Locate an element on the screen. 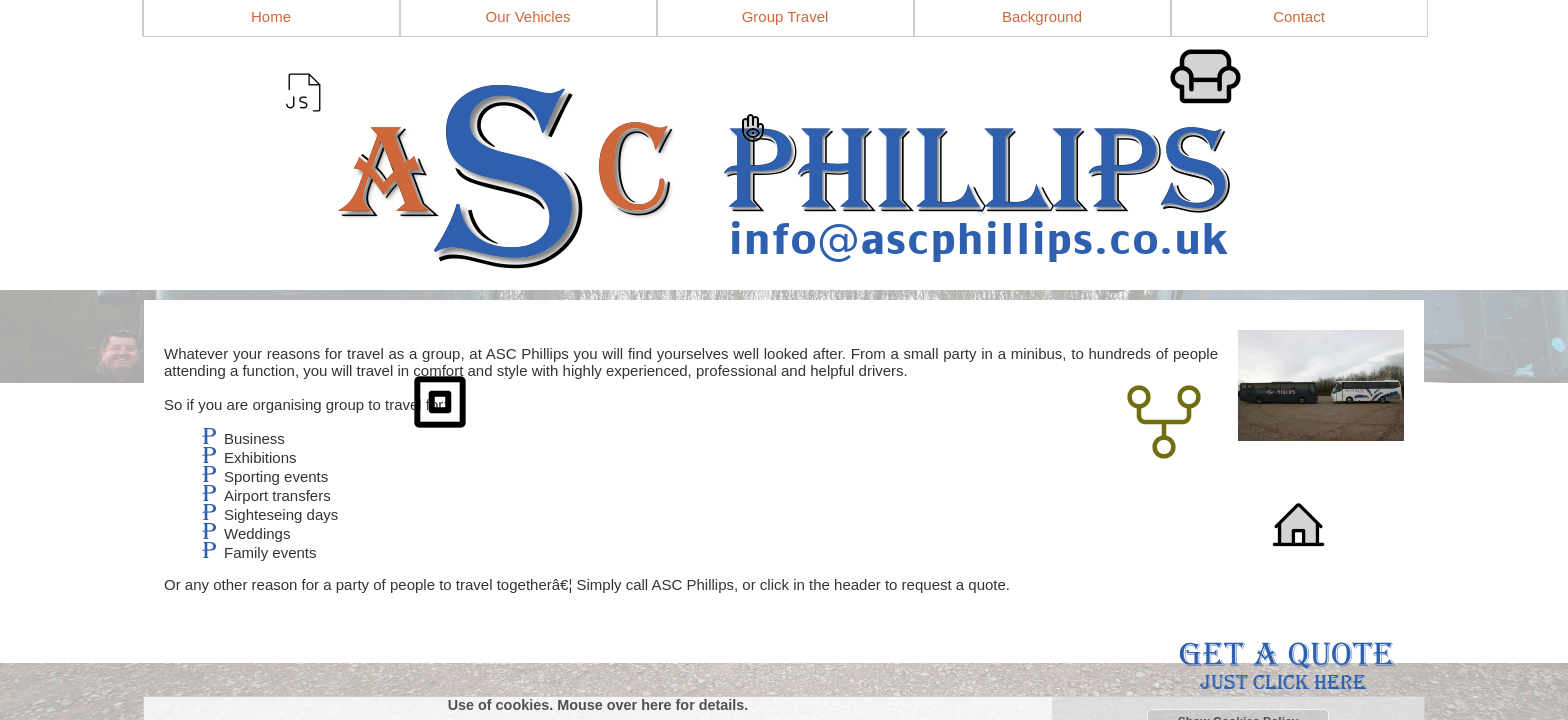  navigate to home screen is located at coordinates (1298, 525).